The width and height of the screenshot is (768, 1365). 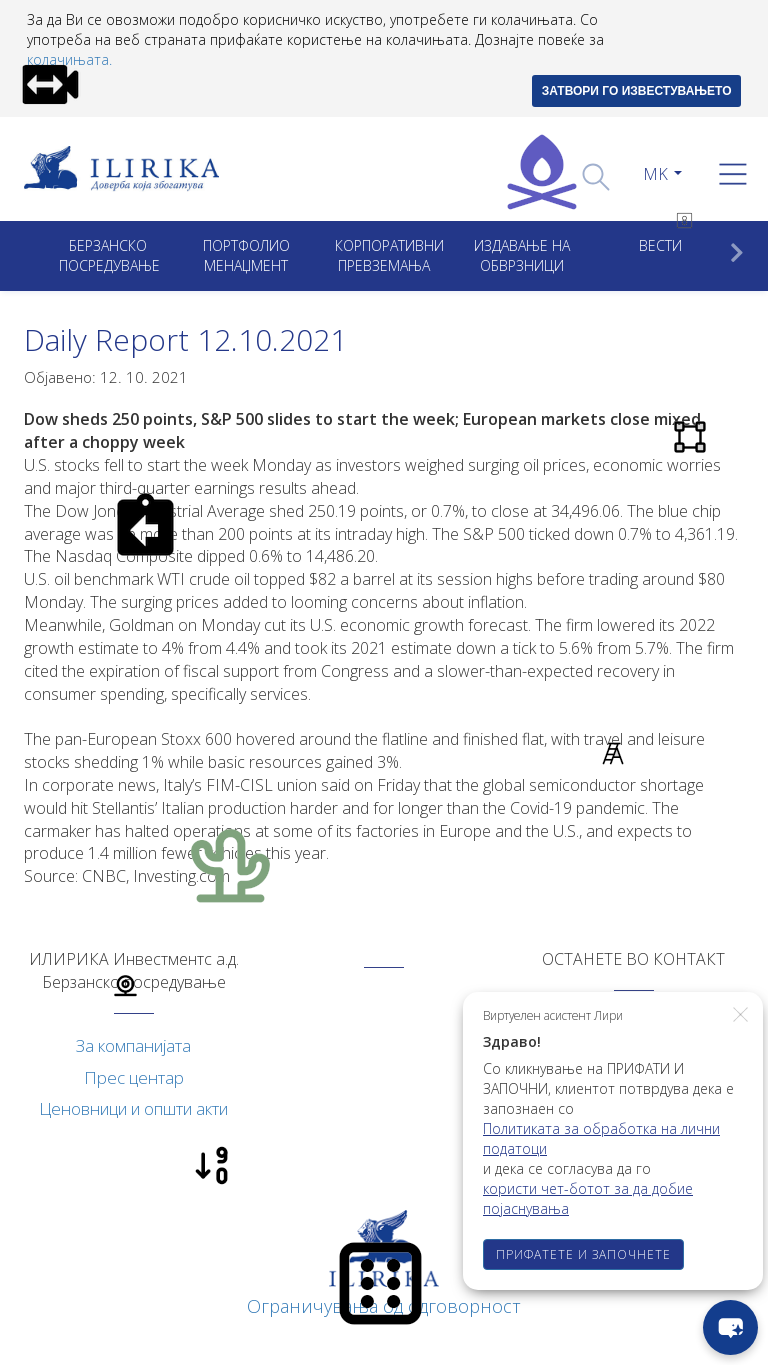 I want to click on randomize or shuffle content, so click(x=380, y=1283).